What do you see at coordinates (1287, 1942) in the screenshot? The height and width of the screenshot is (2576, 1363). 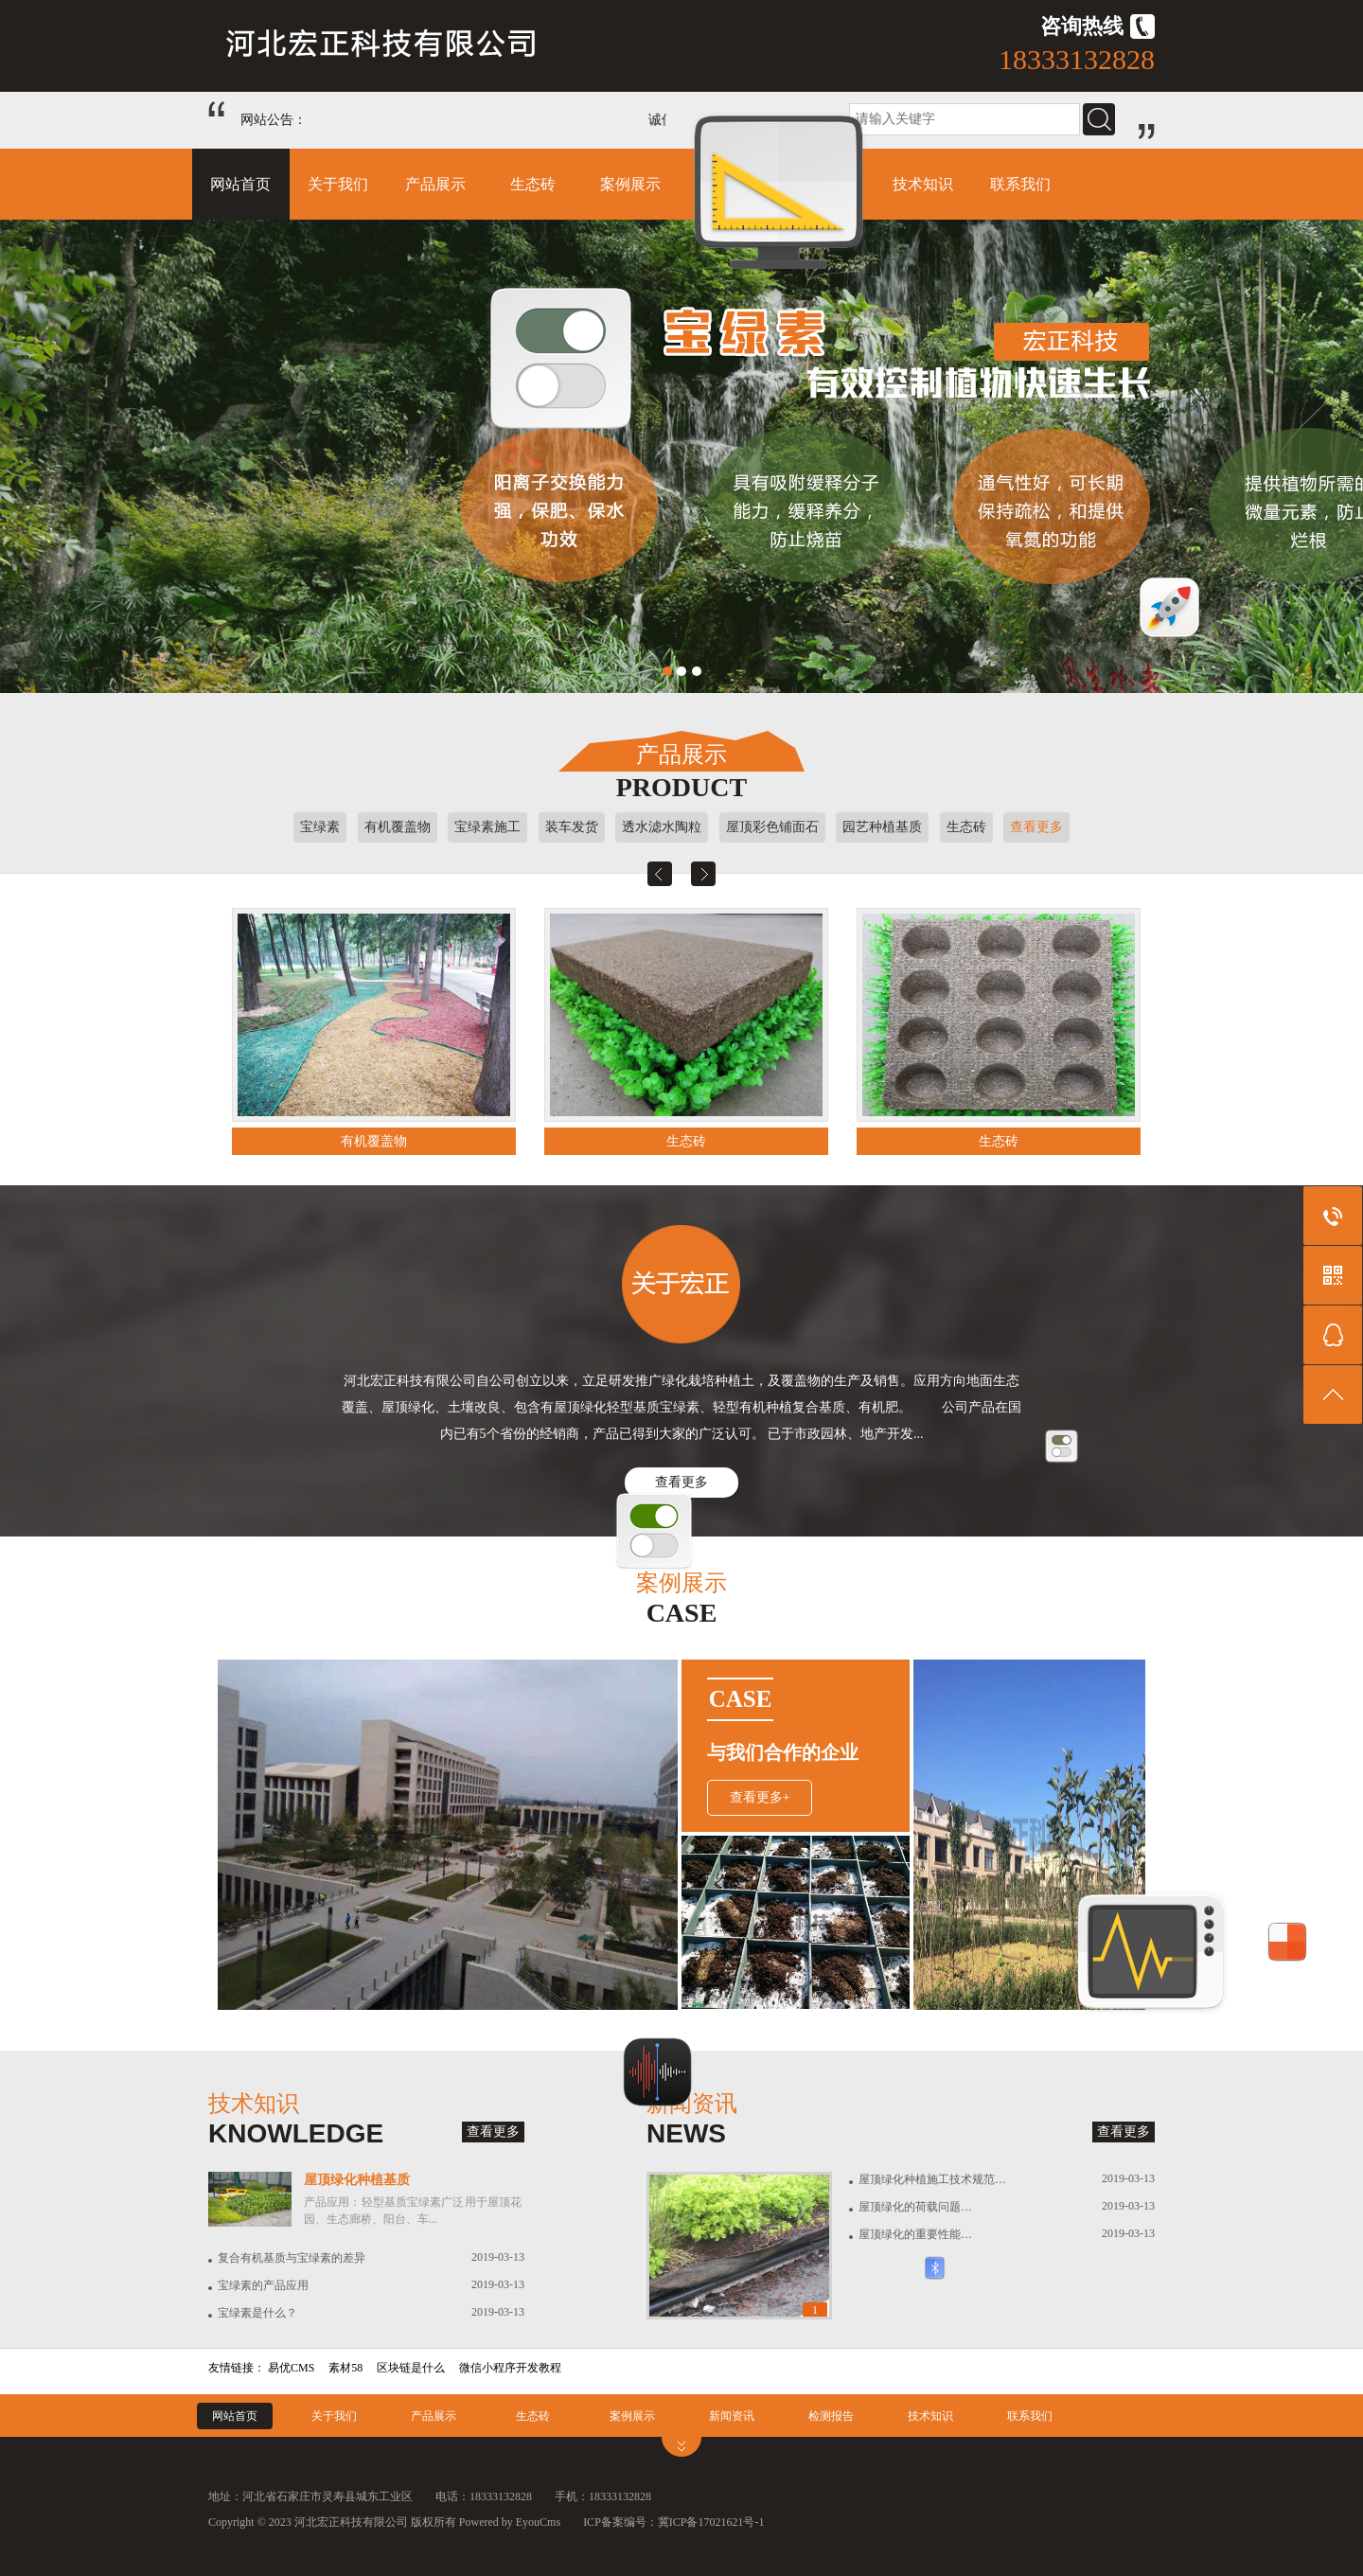 I see `switch to the top-left workspace` at bounding box center [1287, 1942].